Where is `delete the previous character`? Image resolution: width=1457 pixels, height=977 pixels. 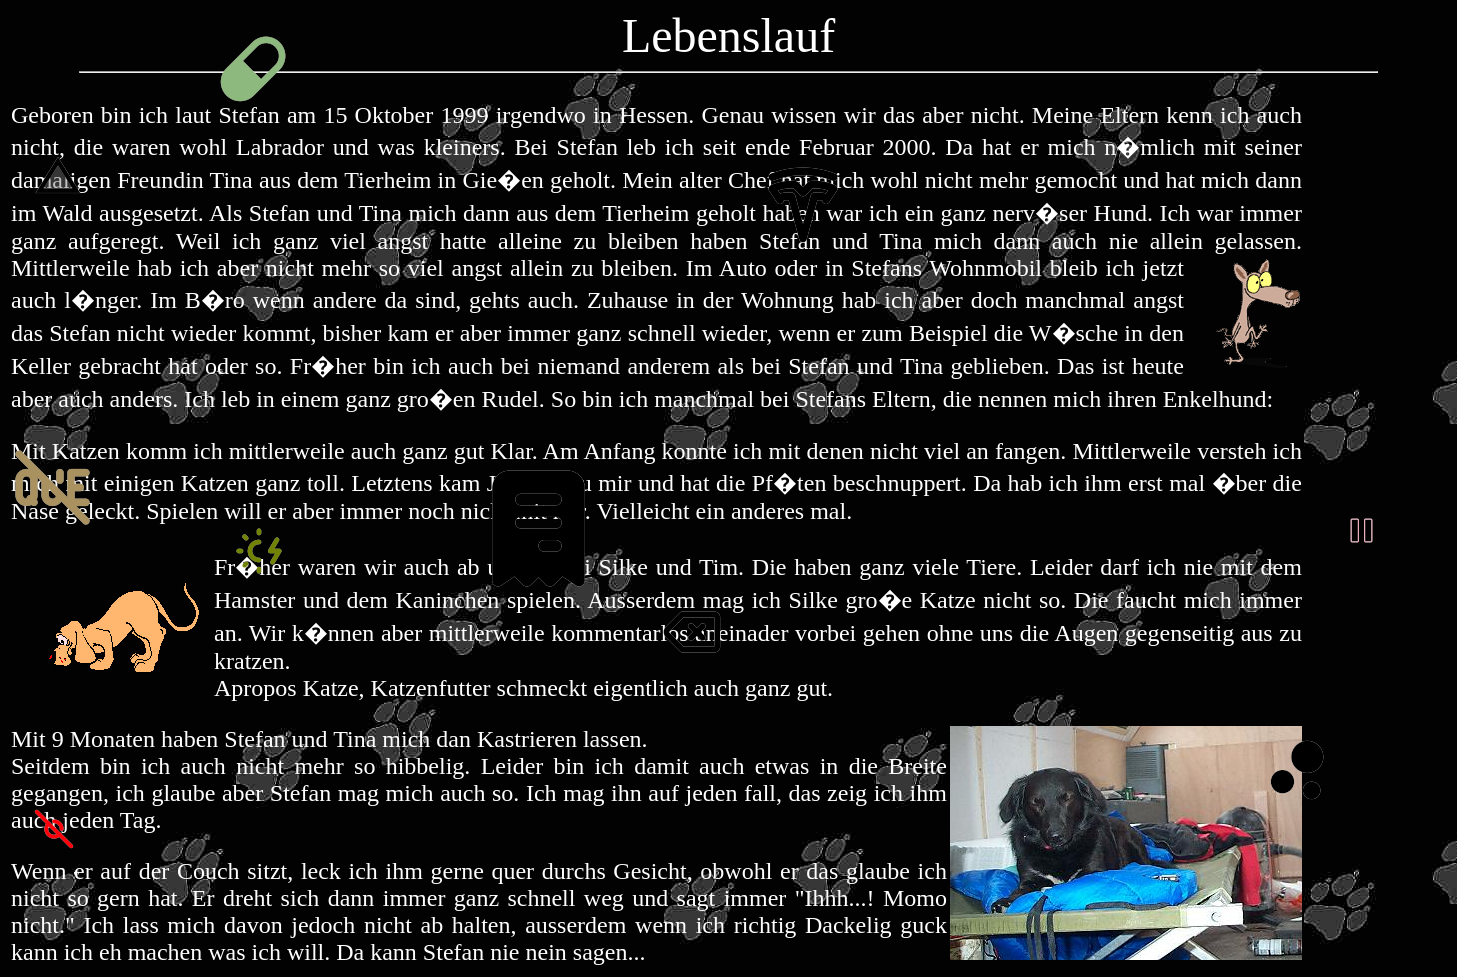 delete the previous character is located at coordinates (691, 632).